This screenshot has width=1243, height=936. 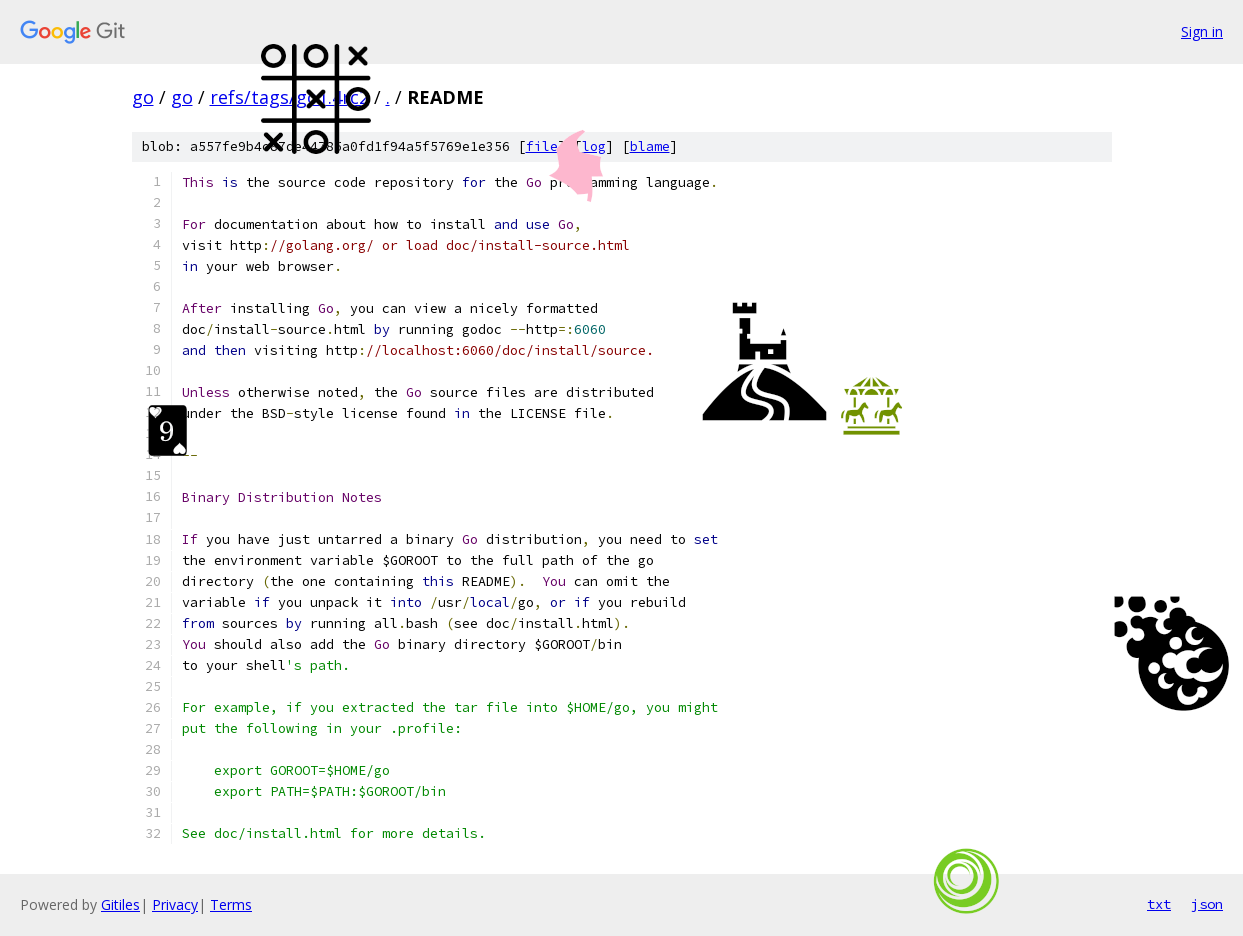 I want to click on select colombia as your country or region, so click(x=576, y=166).